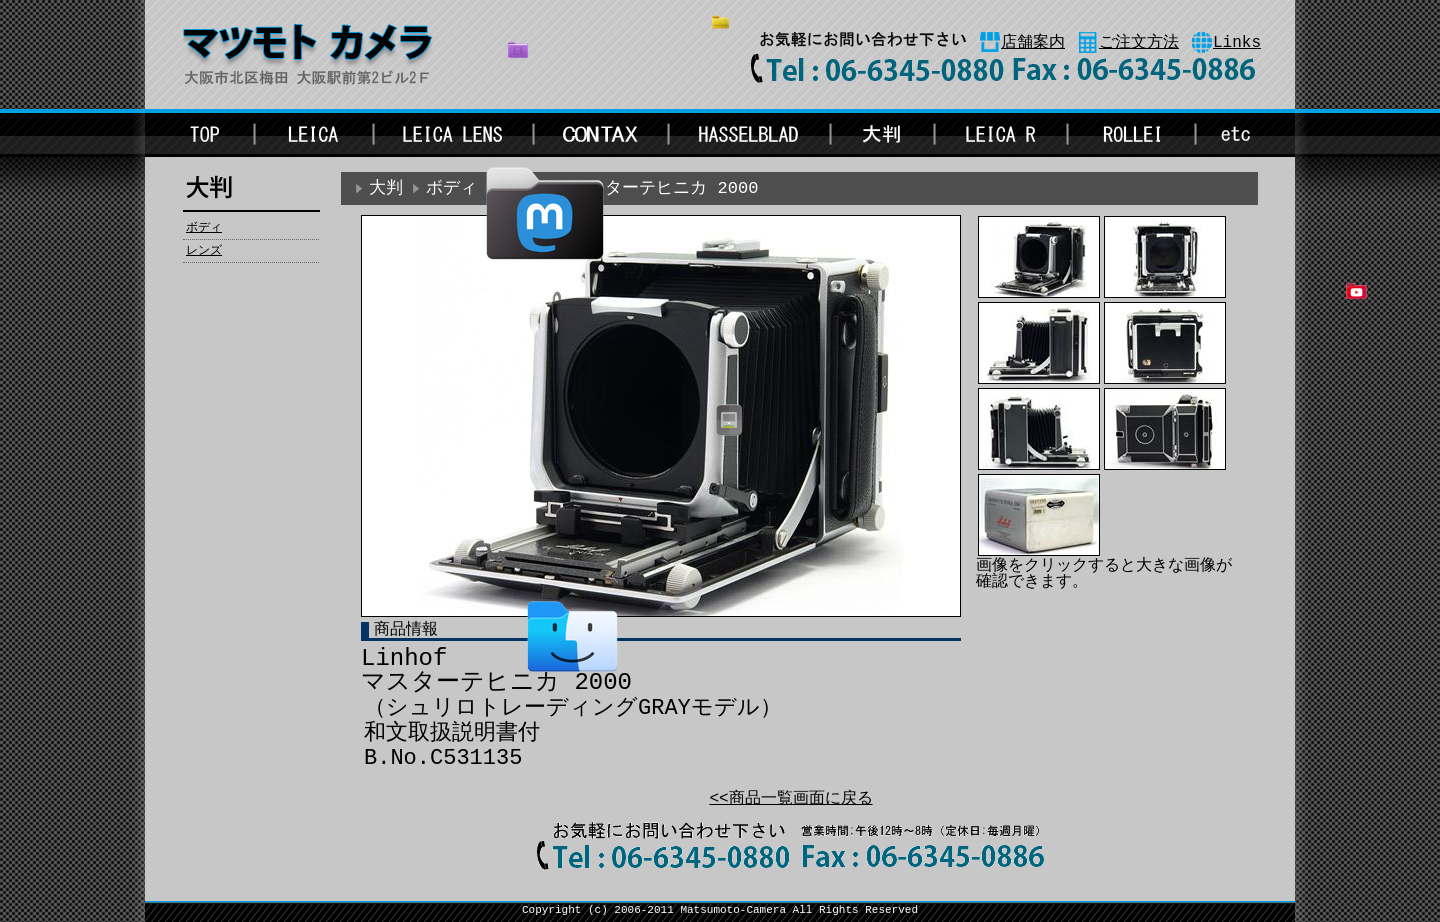 This screenshot has height=922, width=1440. What do you see at coordinates (729, 420) in the screenshot?
I see `nintendo ds rom file` at bounding box center [729, 420].